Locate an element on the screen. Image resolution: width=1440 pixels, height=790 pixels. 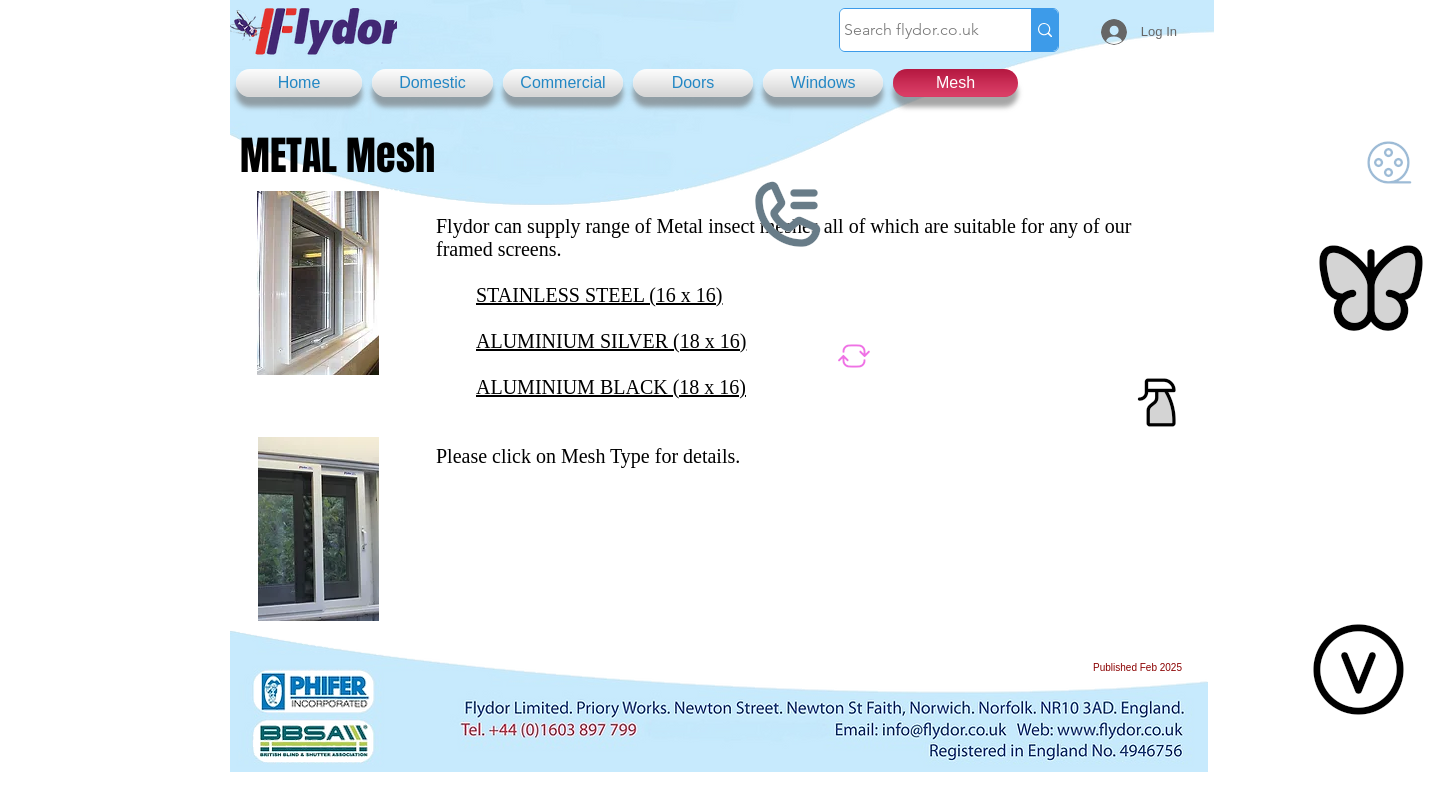
access video or movie library is located at coordinates (1388, 162).